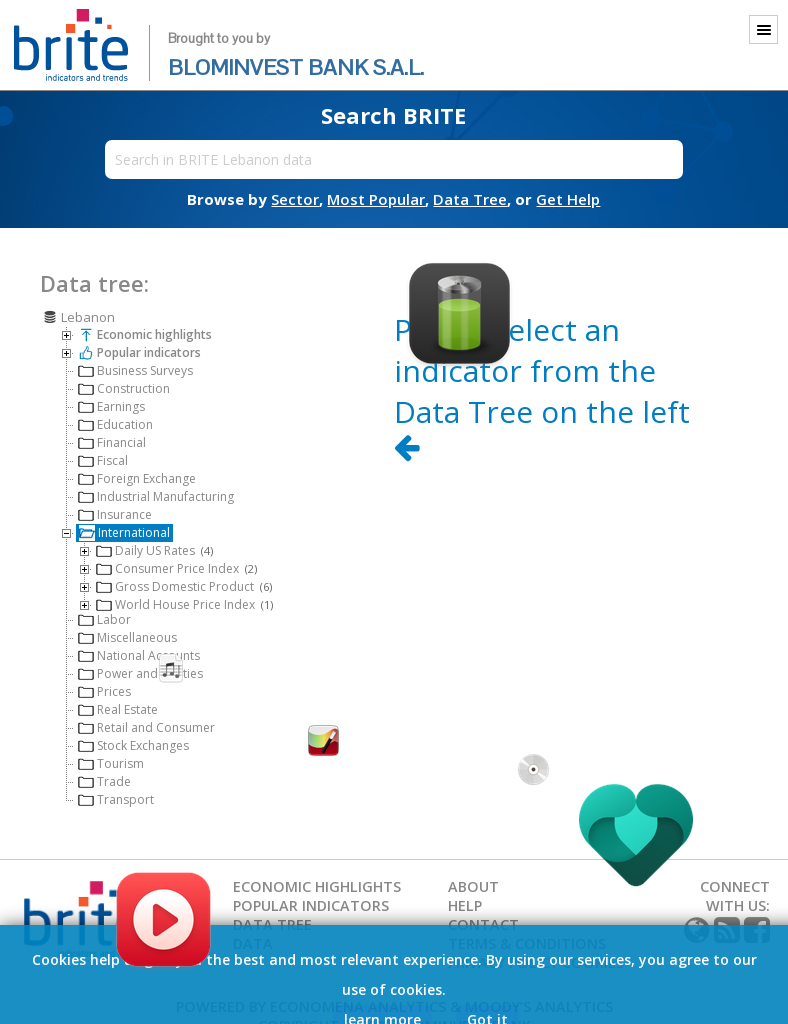  I want to click on open power management settings, so click(459, 313).